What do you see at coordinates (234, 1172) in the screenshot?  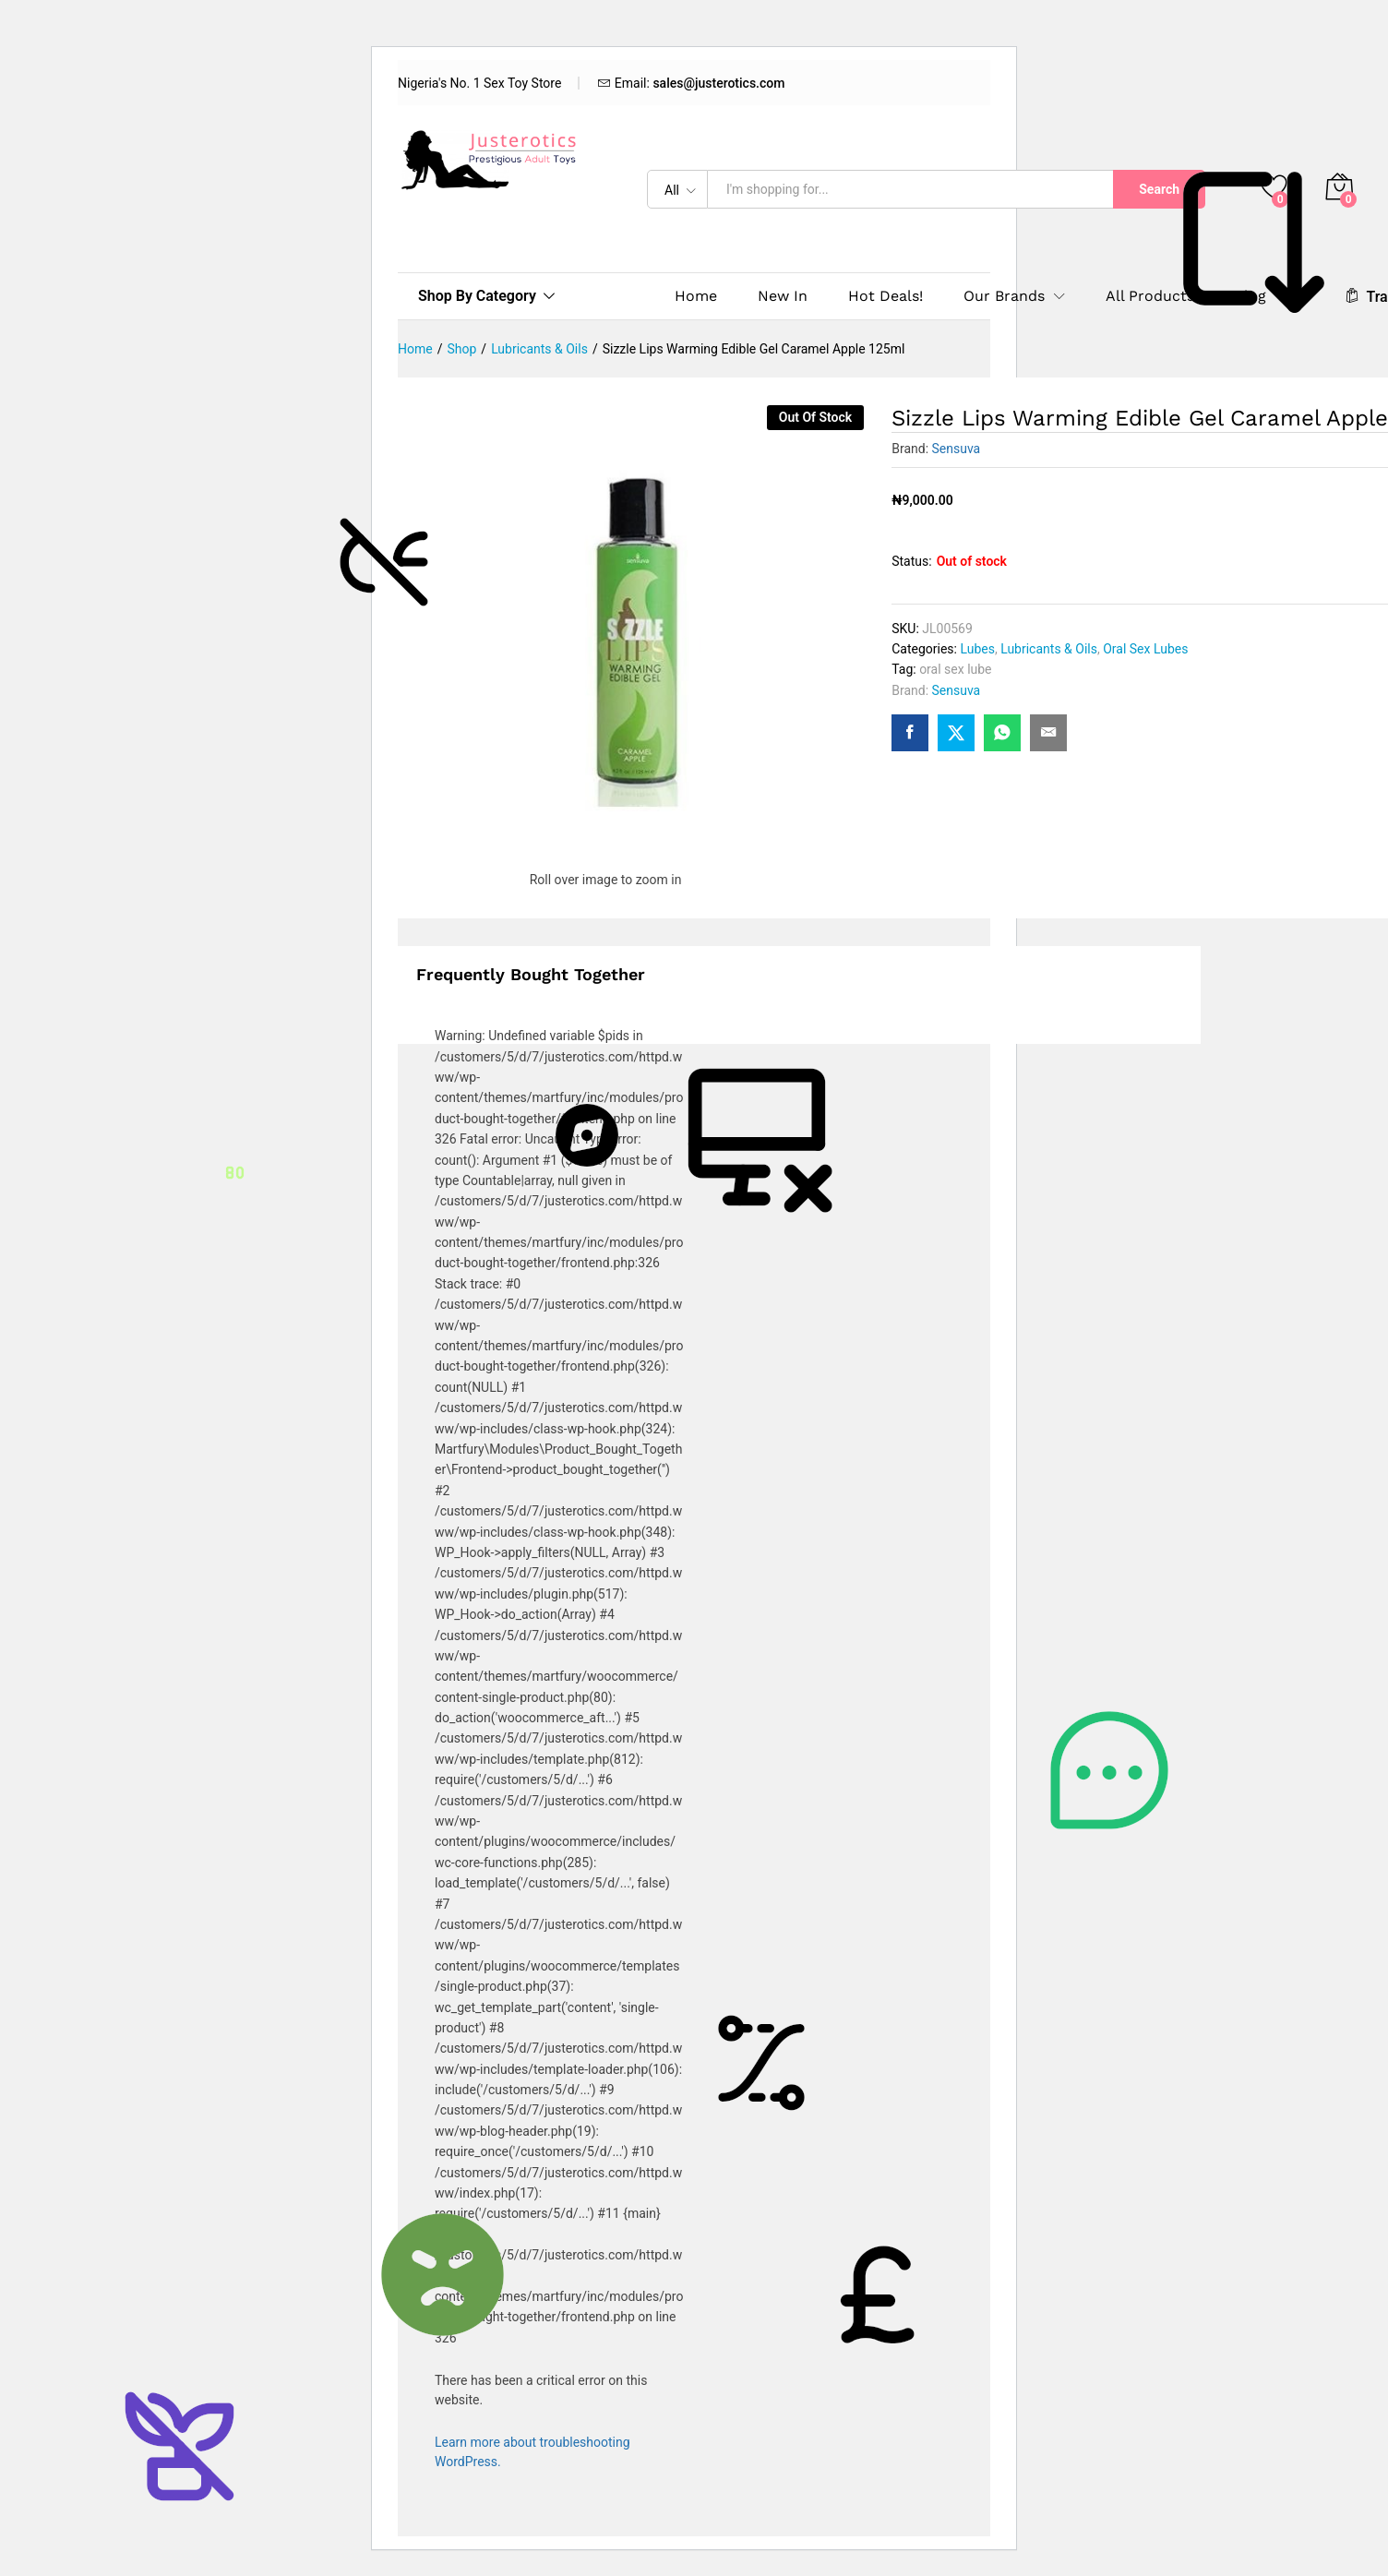 I see `indicates 80 items, points, or percentage` at bounding box center [234, 1172].